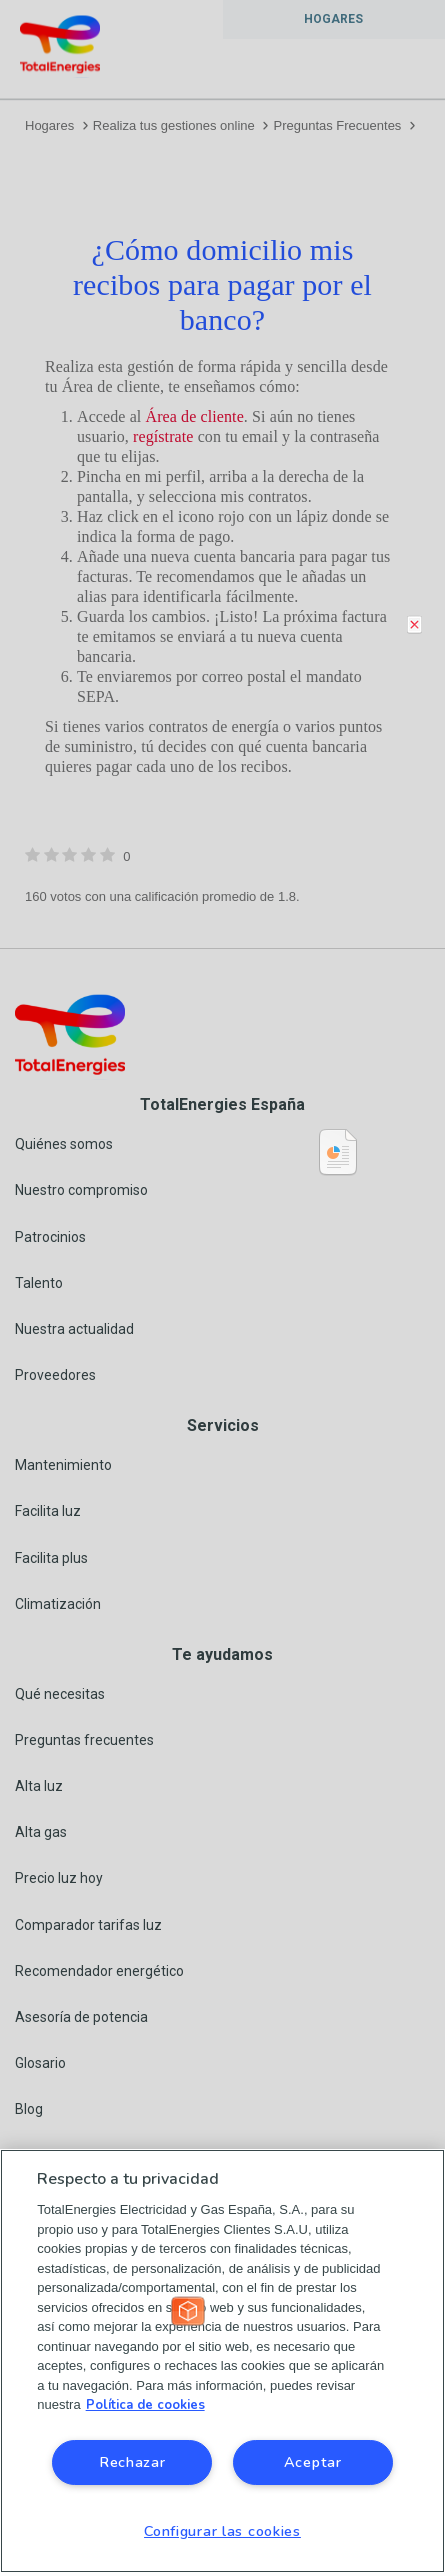 The height and width of the screenshot is (2573, 445). Describe the element at coordinates (414, 624) in the screenshot. I see `indicates a broken or invalid symbolic link` at that location.